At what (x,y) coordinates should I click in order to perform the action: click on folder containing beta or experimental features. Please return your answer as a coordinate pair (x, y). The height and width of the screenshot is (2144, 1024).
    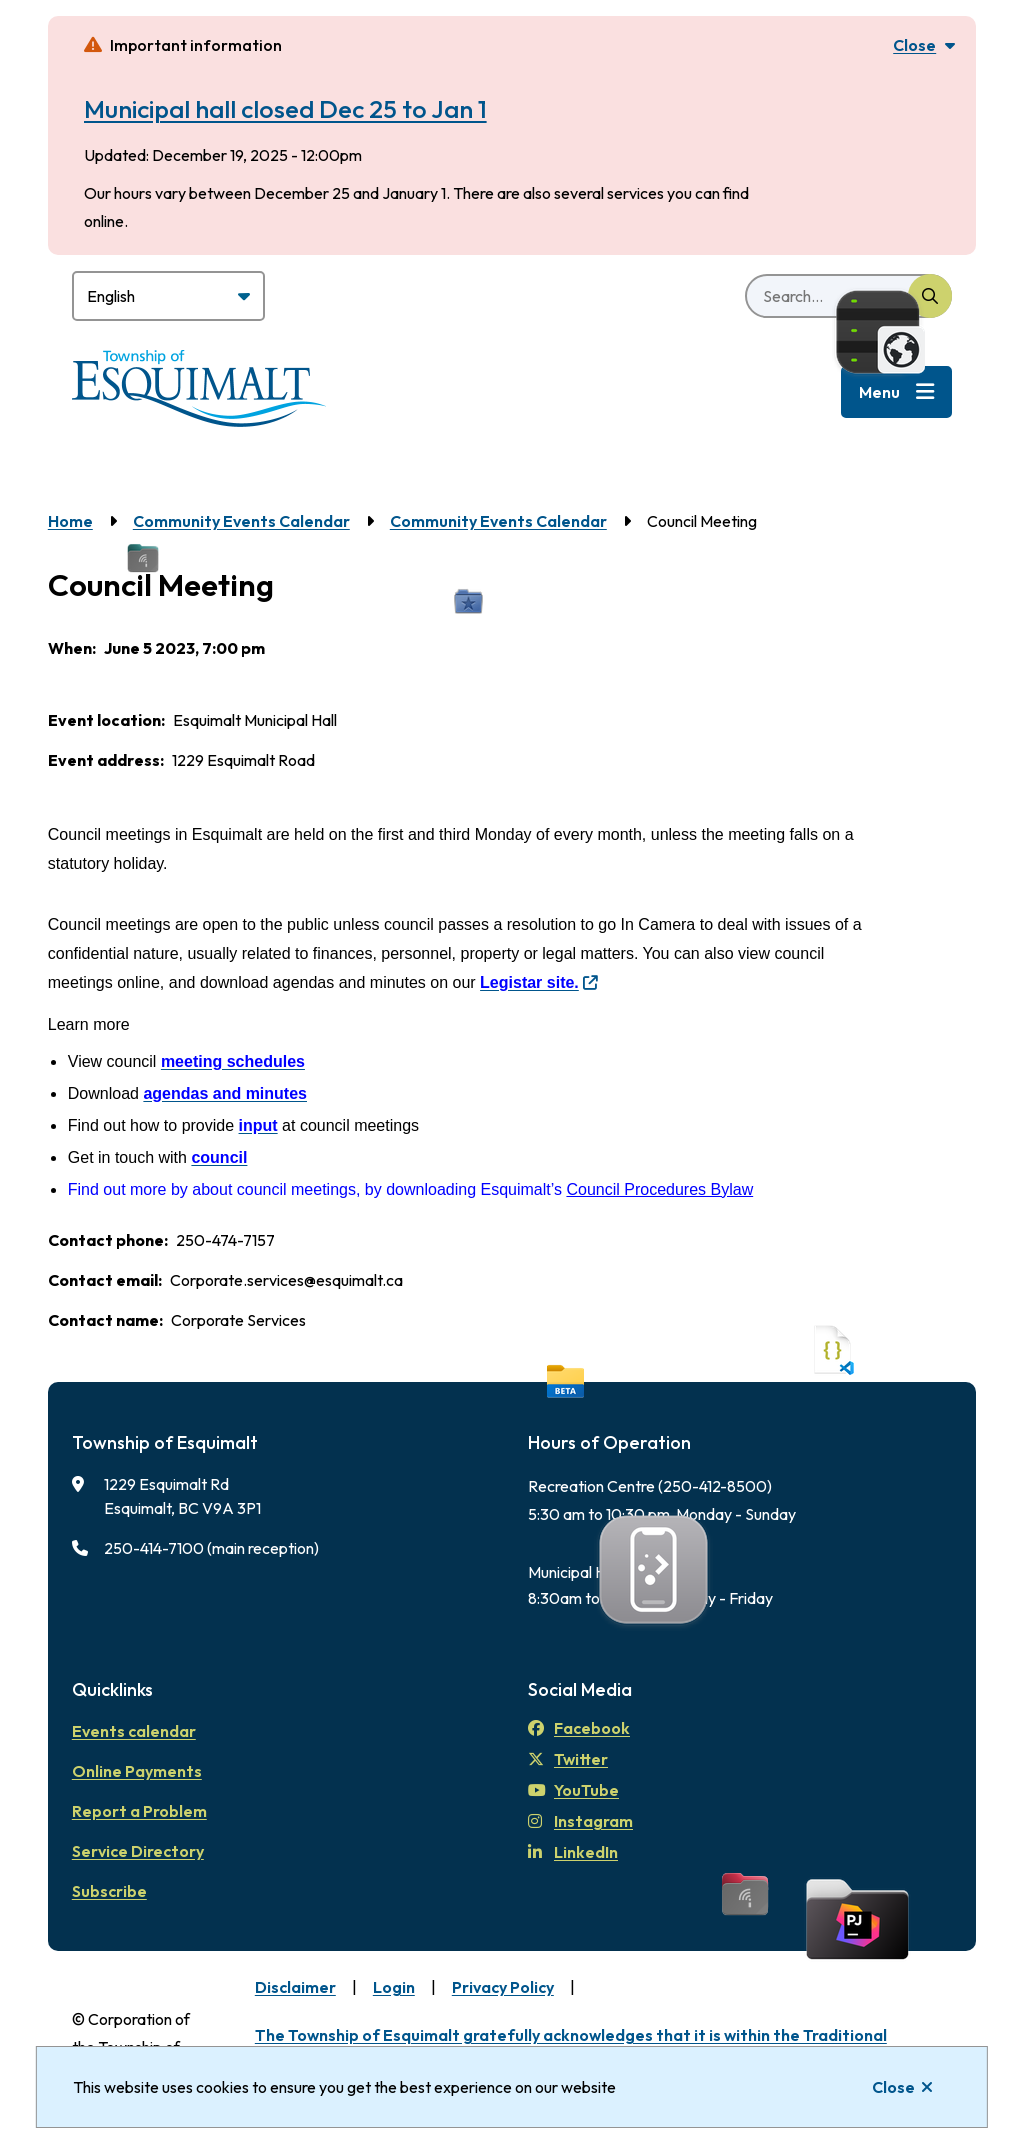
    Looking at the image, I should click on (565, 1380).